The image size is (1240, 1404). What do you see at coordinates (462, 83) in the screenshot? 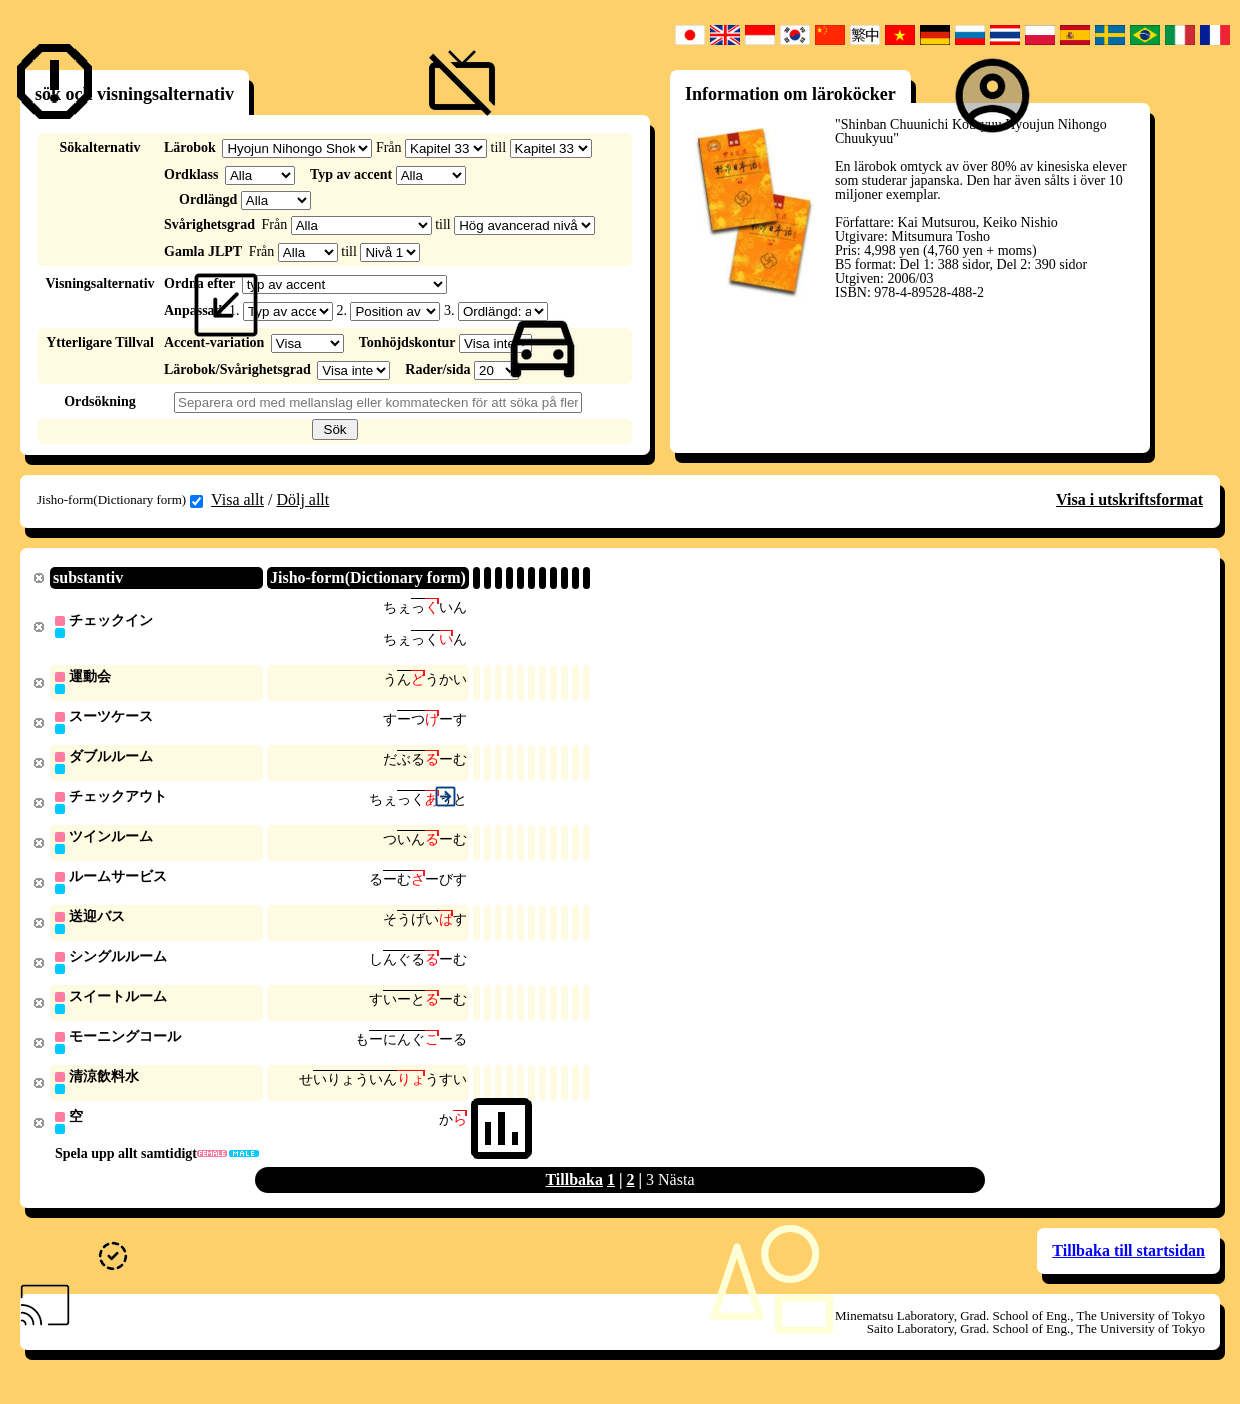
I see `tv or display is currently off or disabled` at bounding box center [462, 83].